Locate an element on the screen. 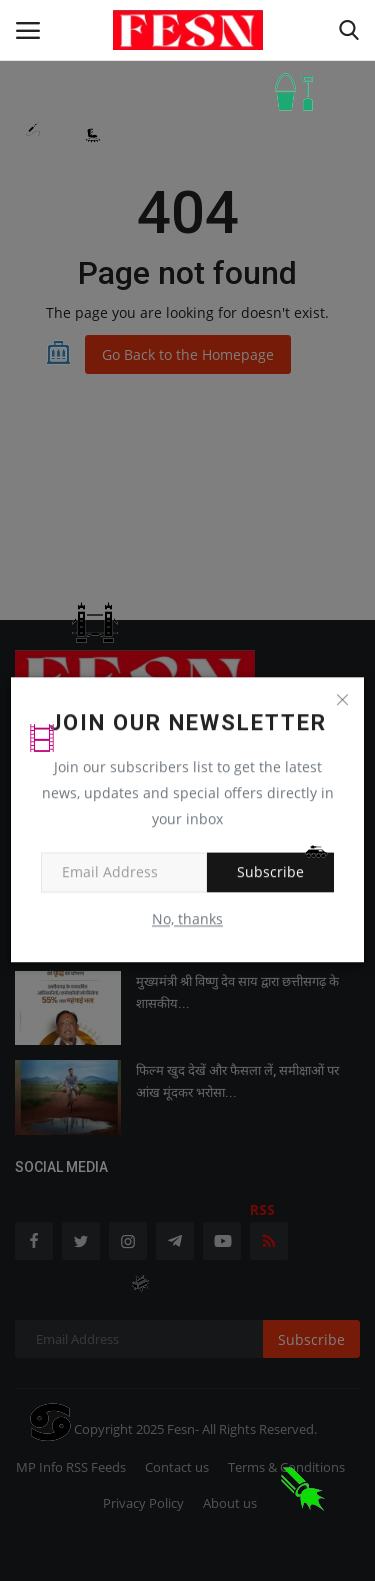  view London landmarks or attractions is located at coordinates (95, 621).